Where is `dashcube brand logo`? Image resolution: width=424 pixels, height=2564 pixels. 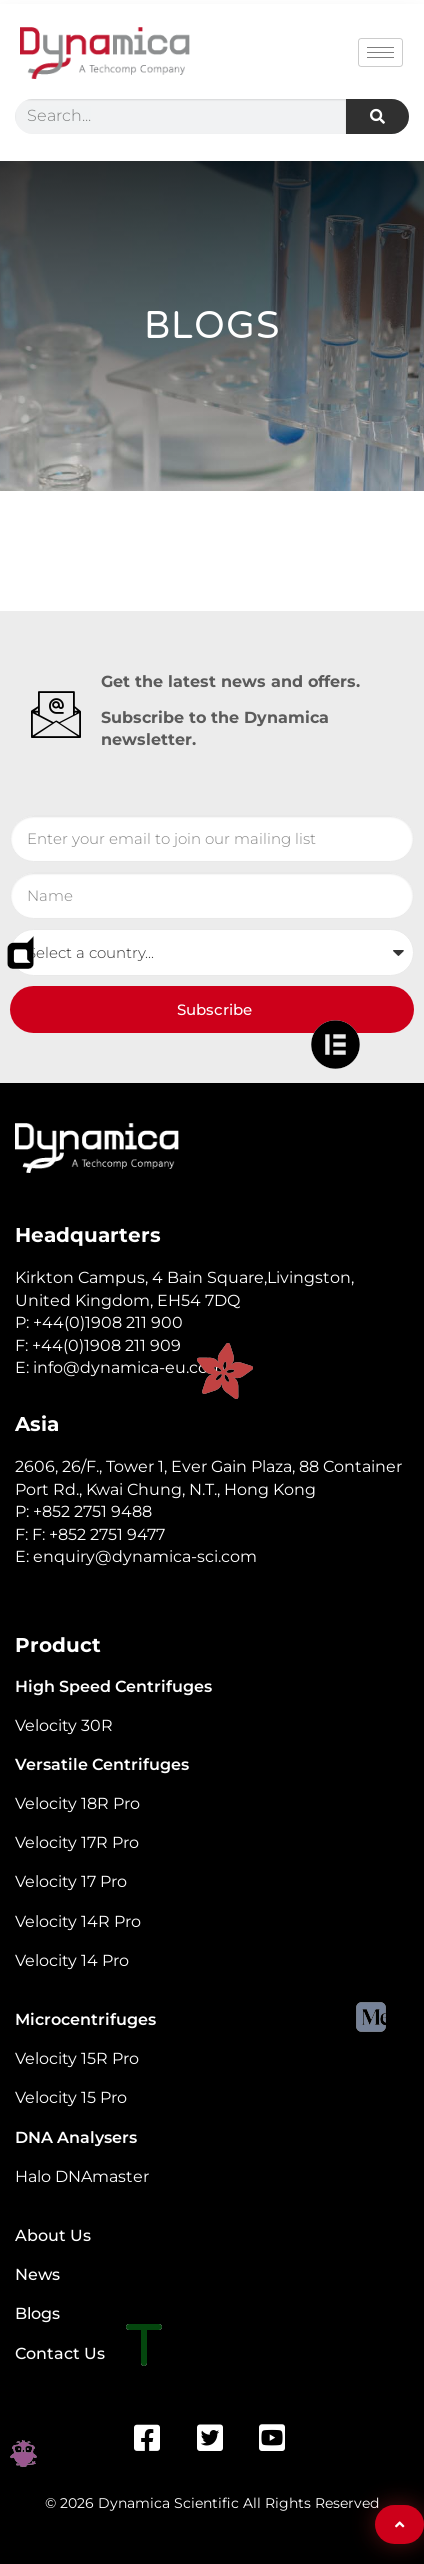
dashcube brand logo is located at coordinates (20, 952).